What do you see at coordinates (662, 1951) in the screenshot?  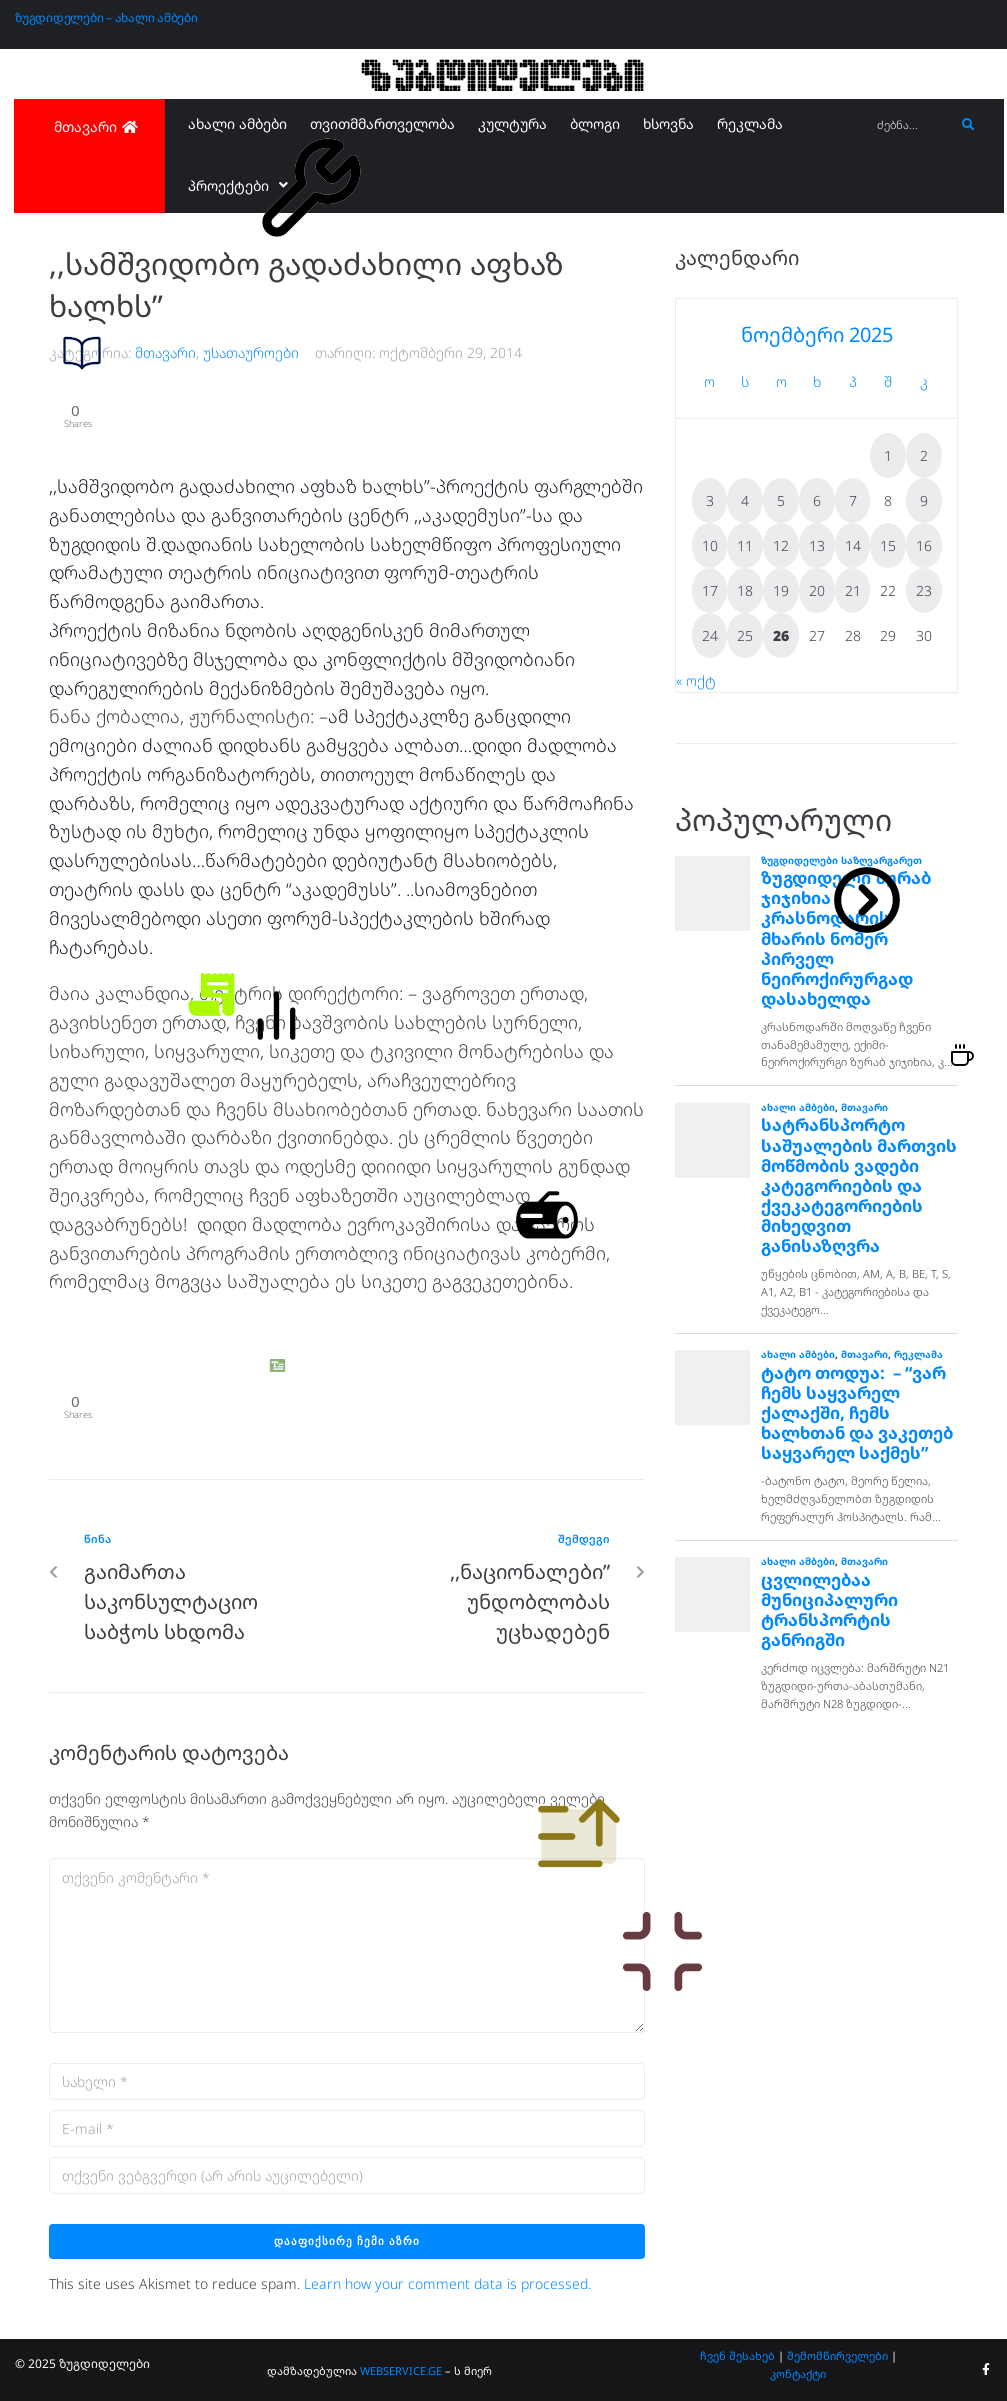 I see `minimize or exit fullscreen mode` at bounding box center [662, 1951].